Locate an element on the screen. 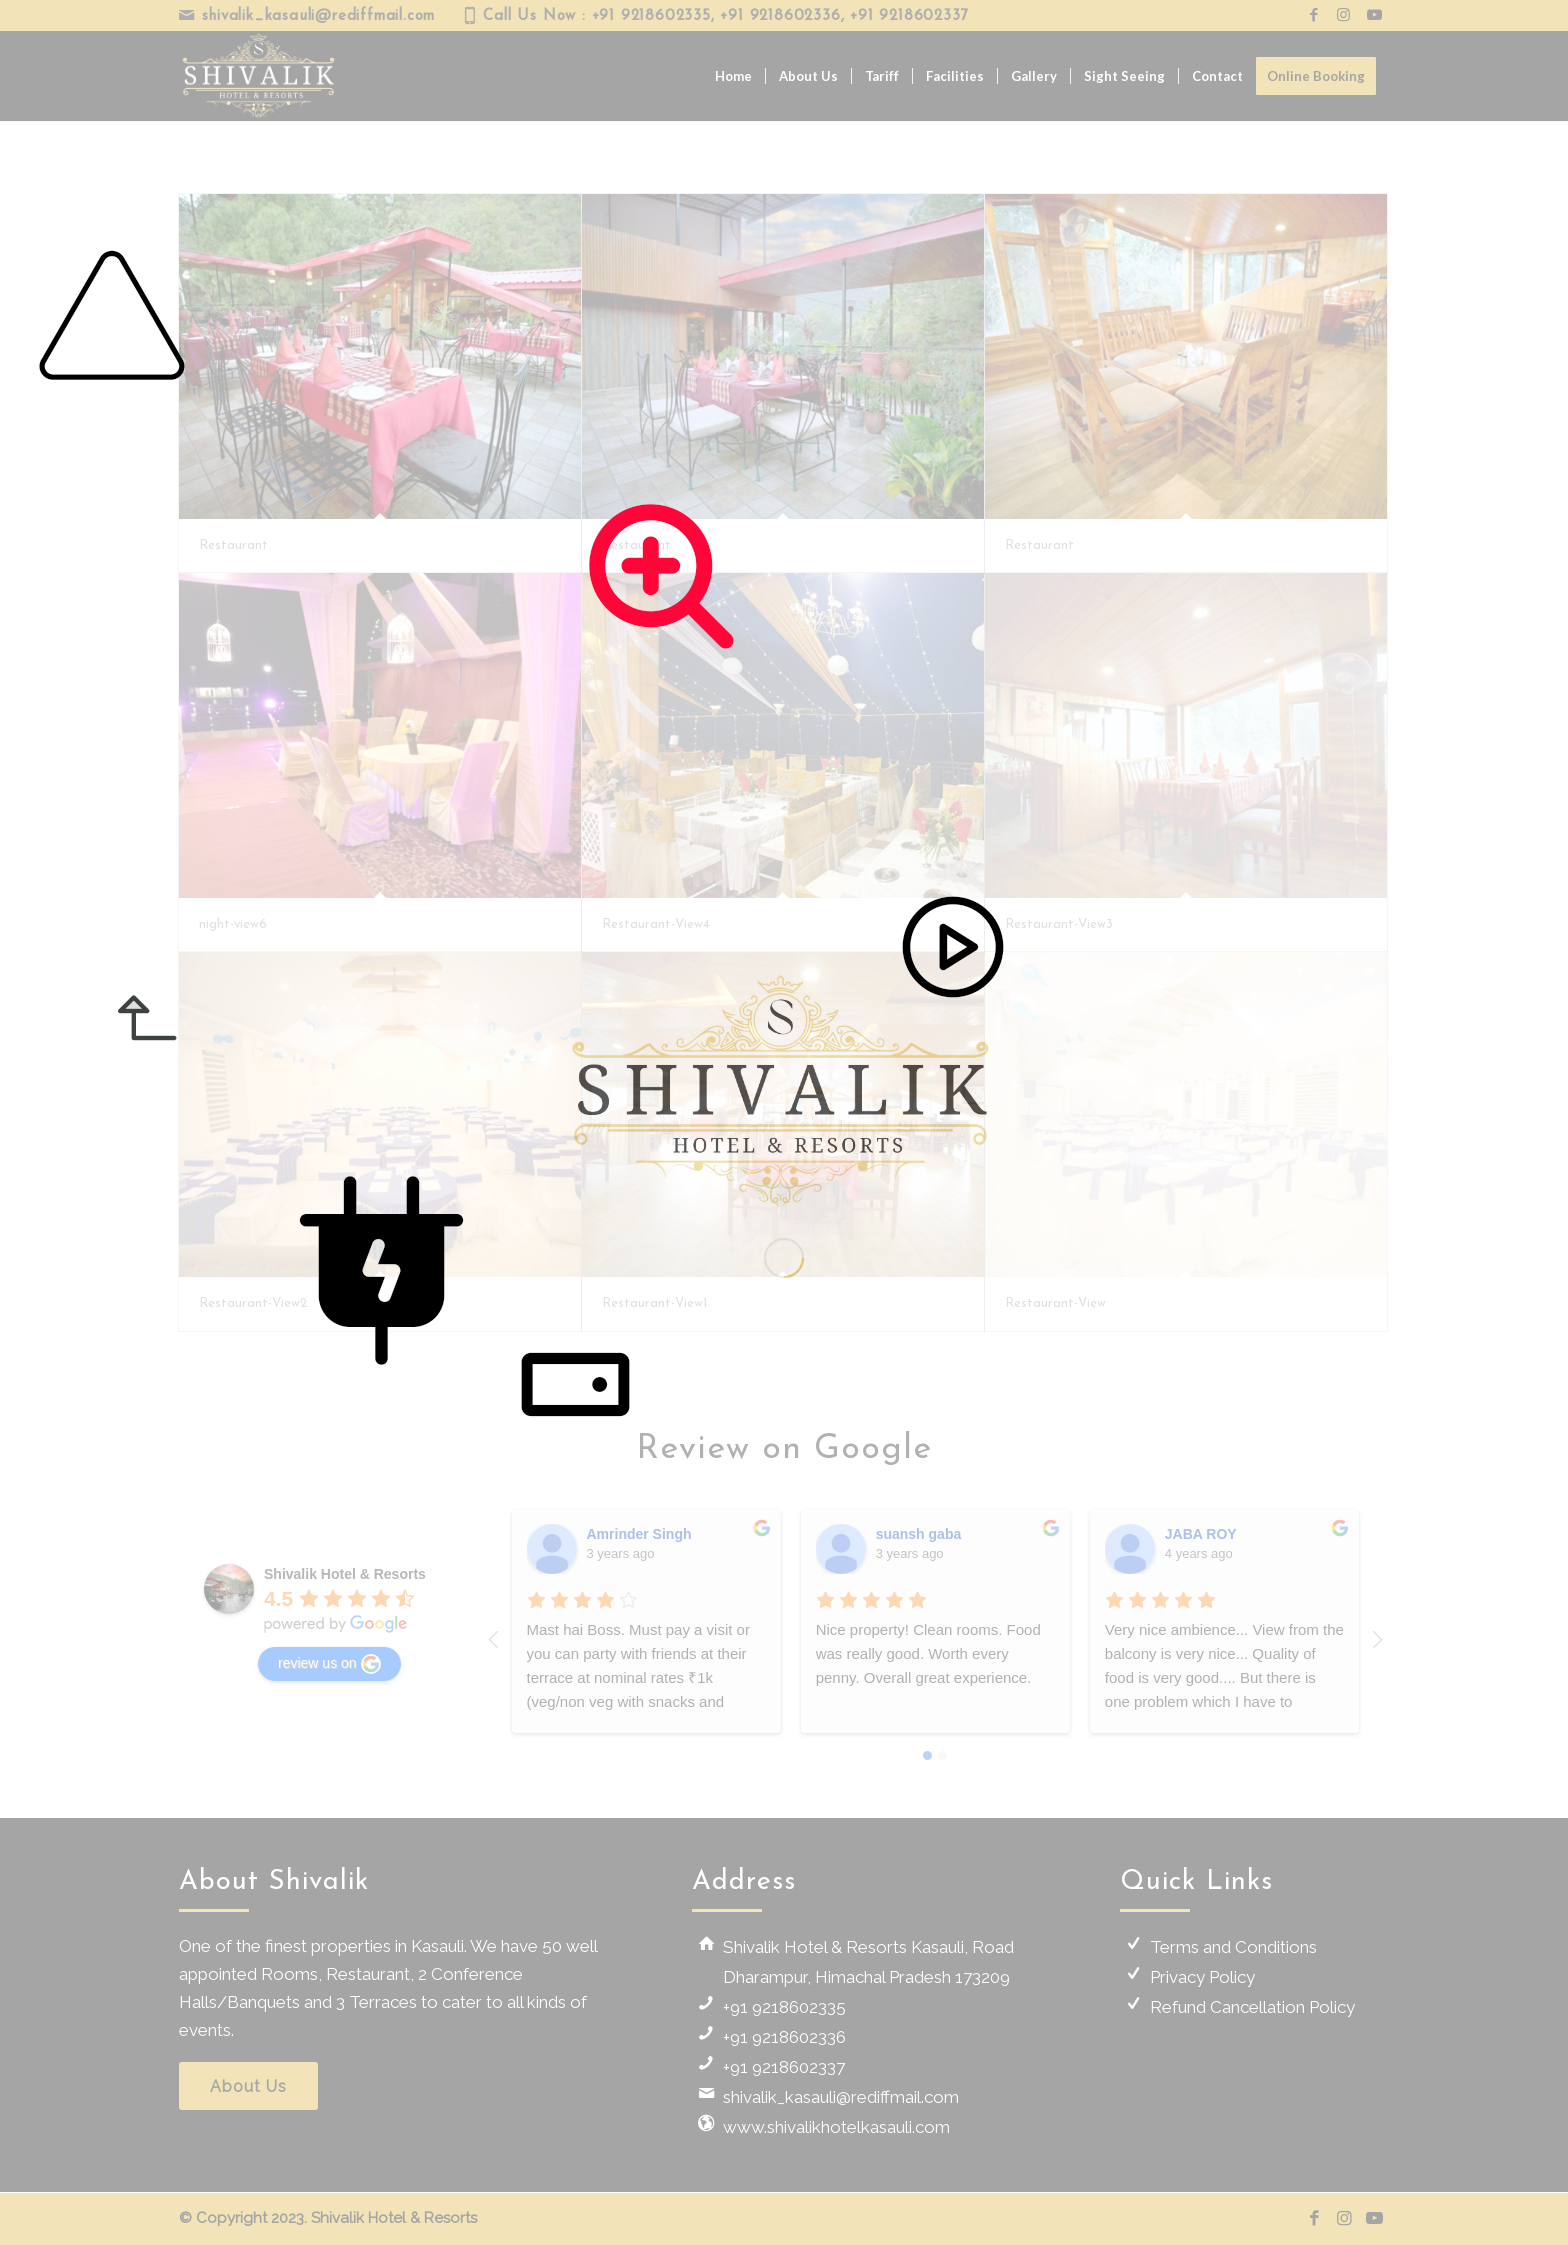  access storage or hard drive settings is located at coordinates (575, 1384).